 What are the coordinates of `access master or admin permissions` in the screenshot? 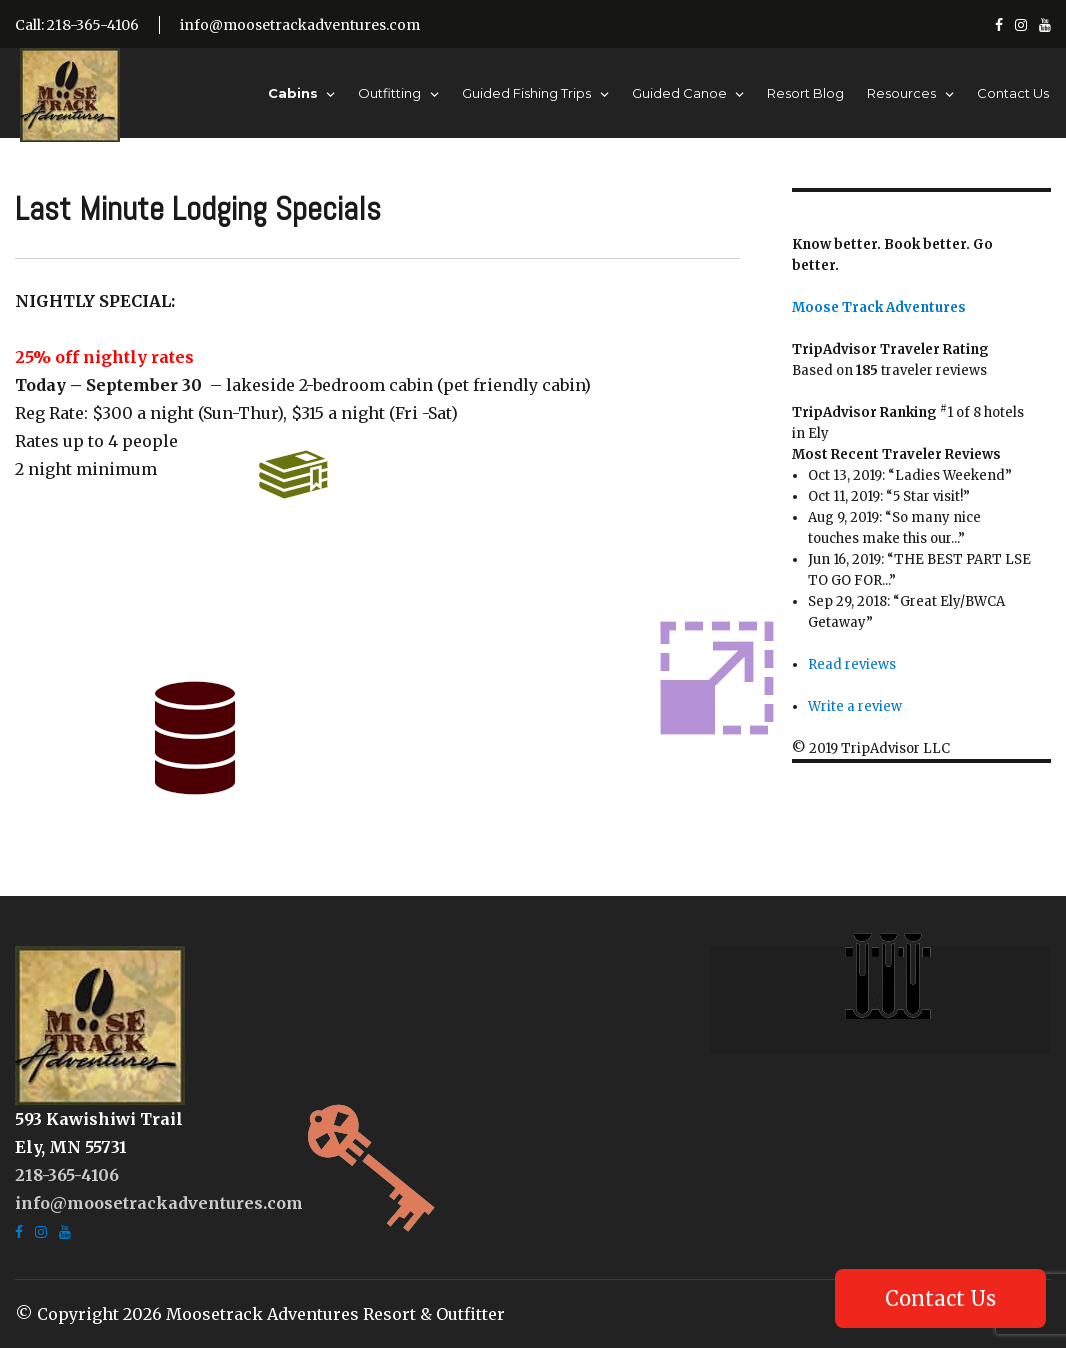 It's located at (371, 1168).